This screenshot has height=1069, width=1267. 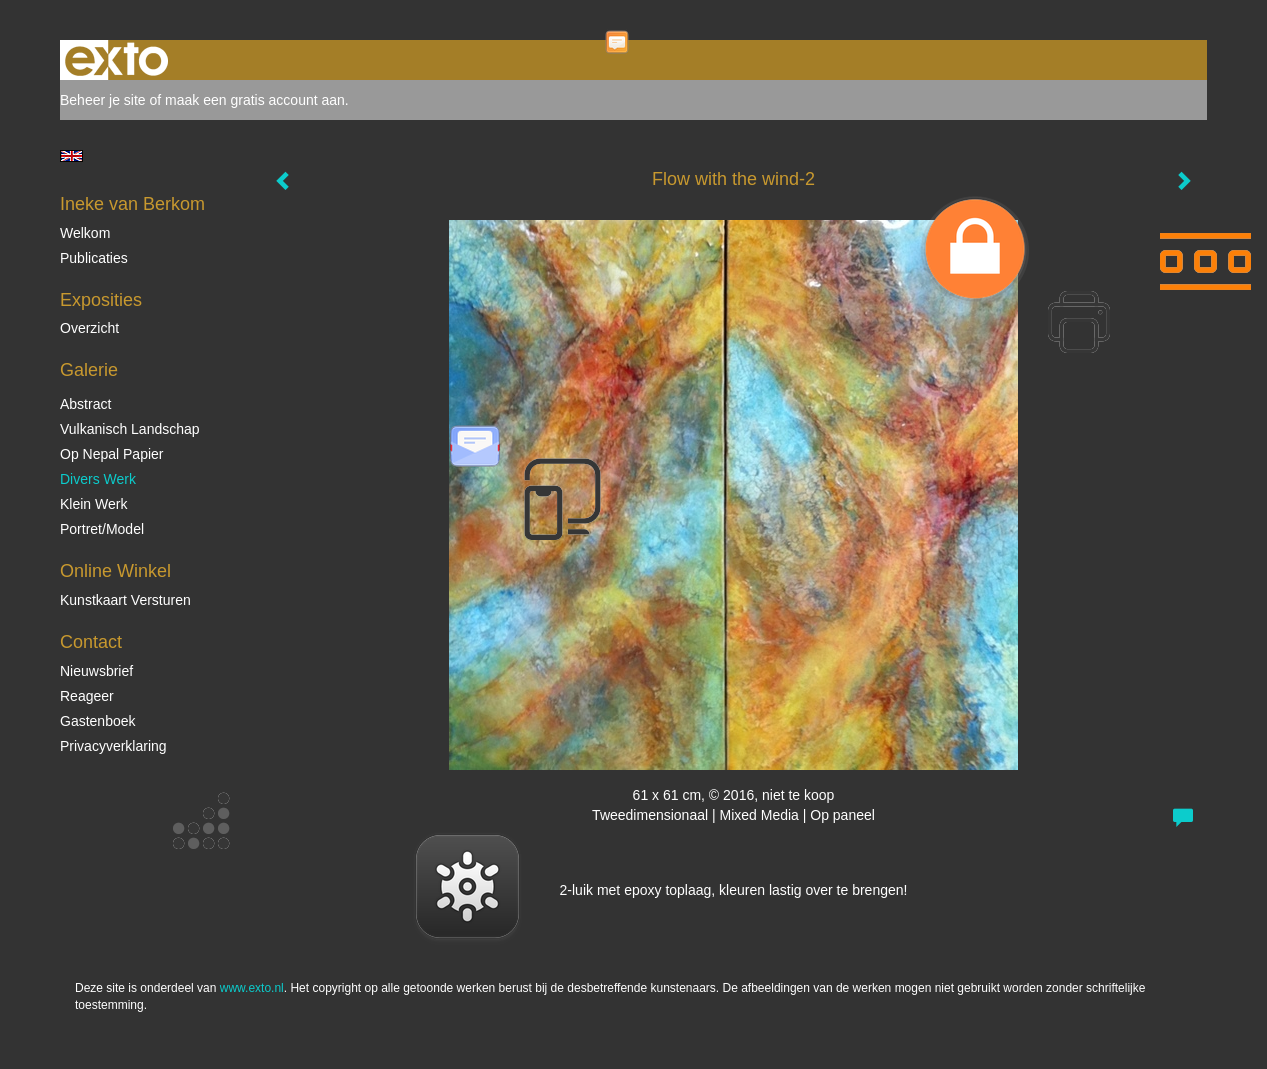 What do you see at coordinates (1079, 322) in the screenshot?
I see `access printer settings` at bounding box center [1079, 322].